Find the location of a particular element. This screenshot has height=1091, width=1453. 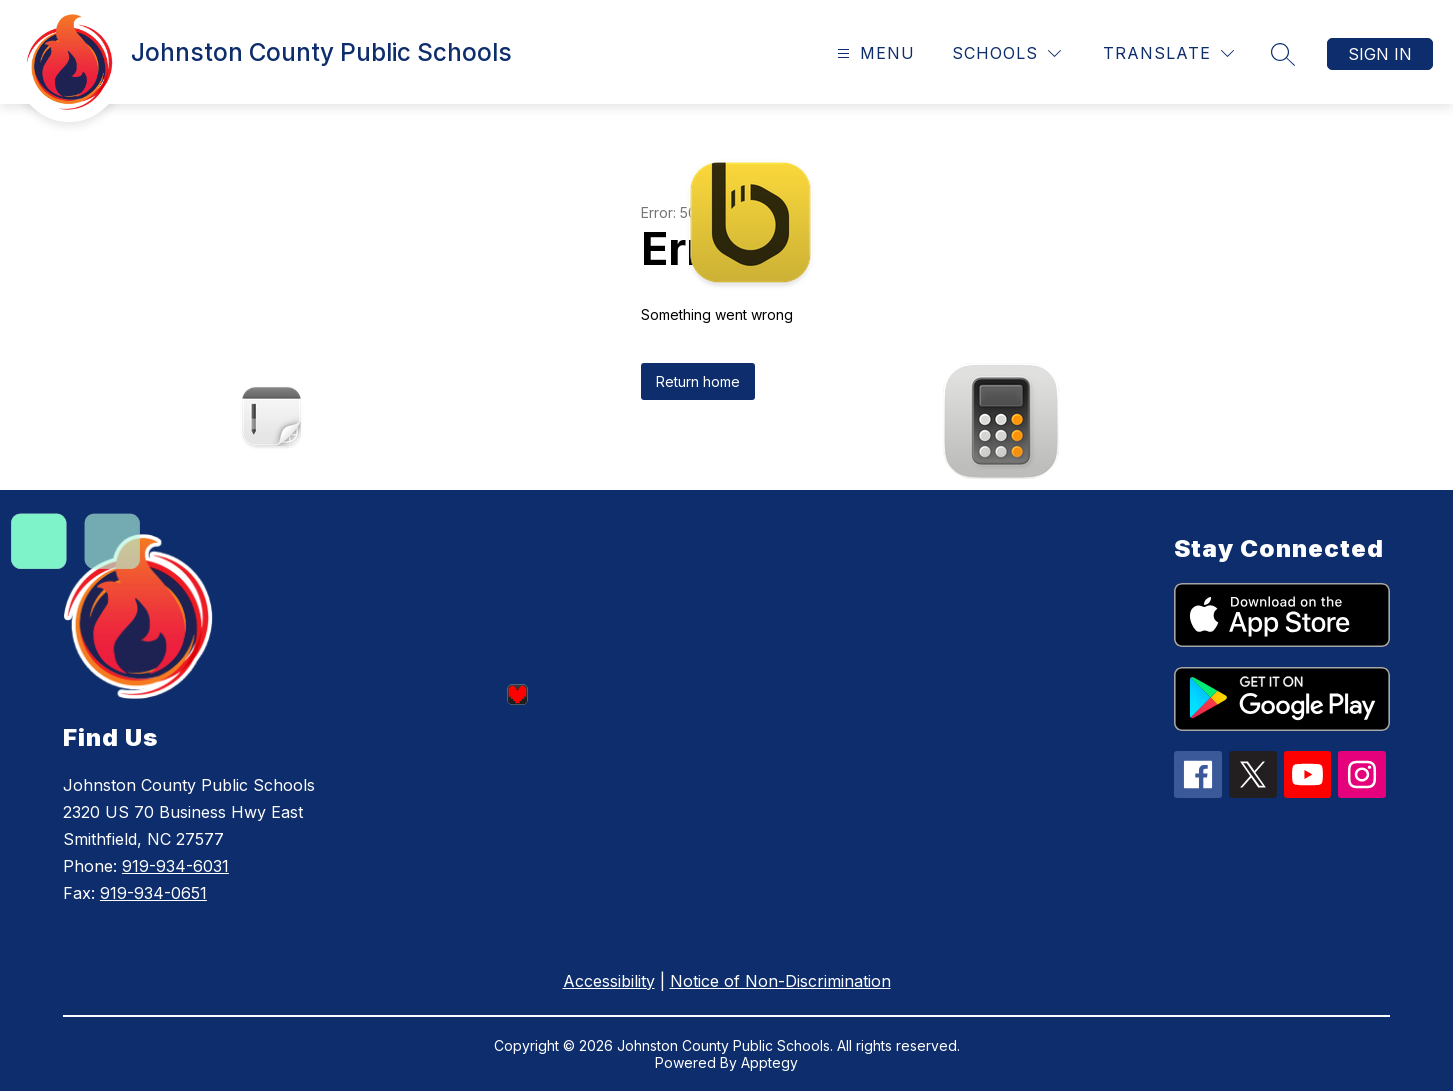

open beekeeper studio database manager is located at coordinates (750, 222).